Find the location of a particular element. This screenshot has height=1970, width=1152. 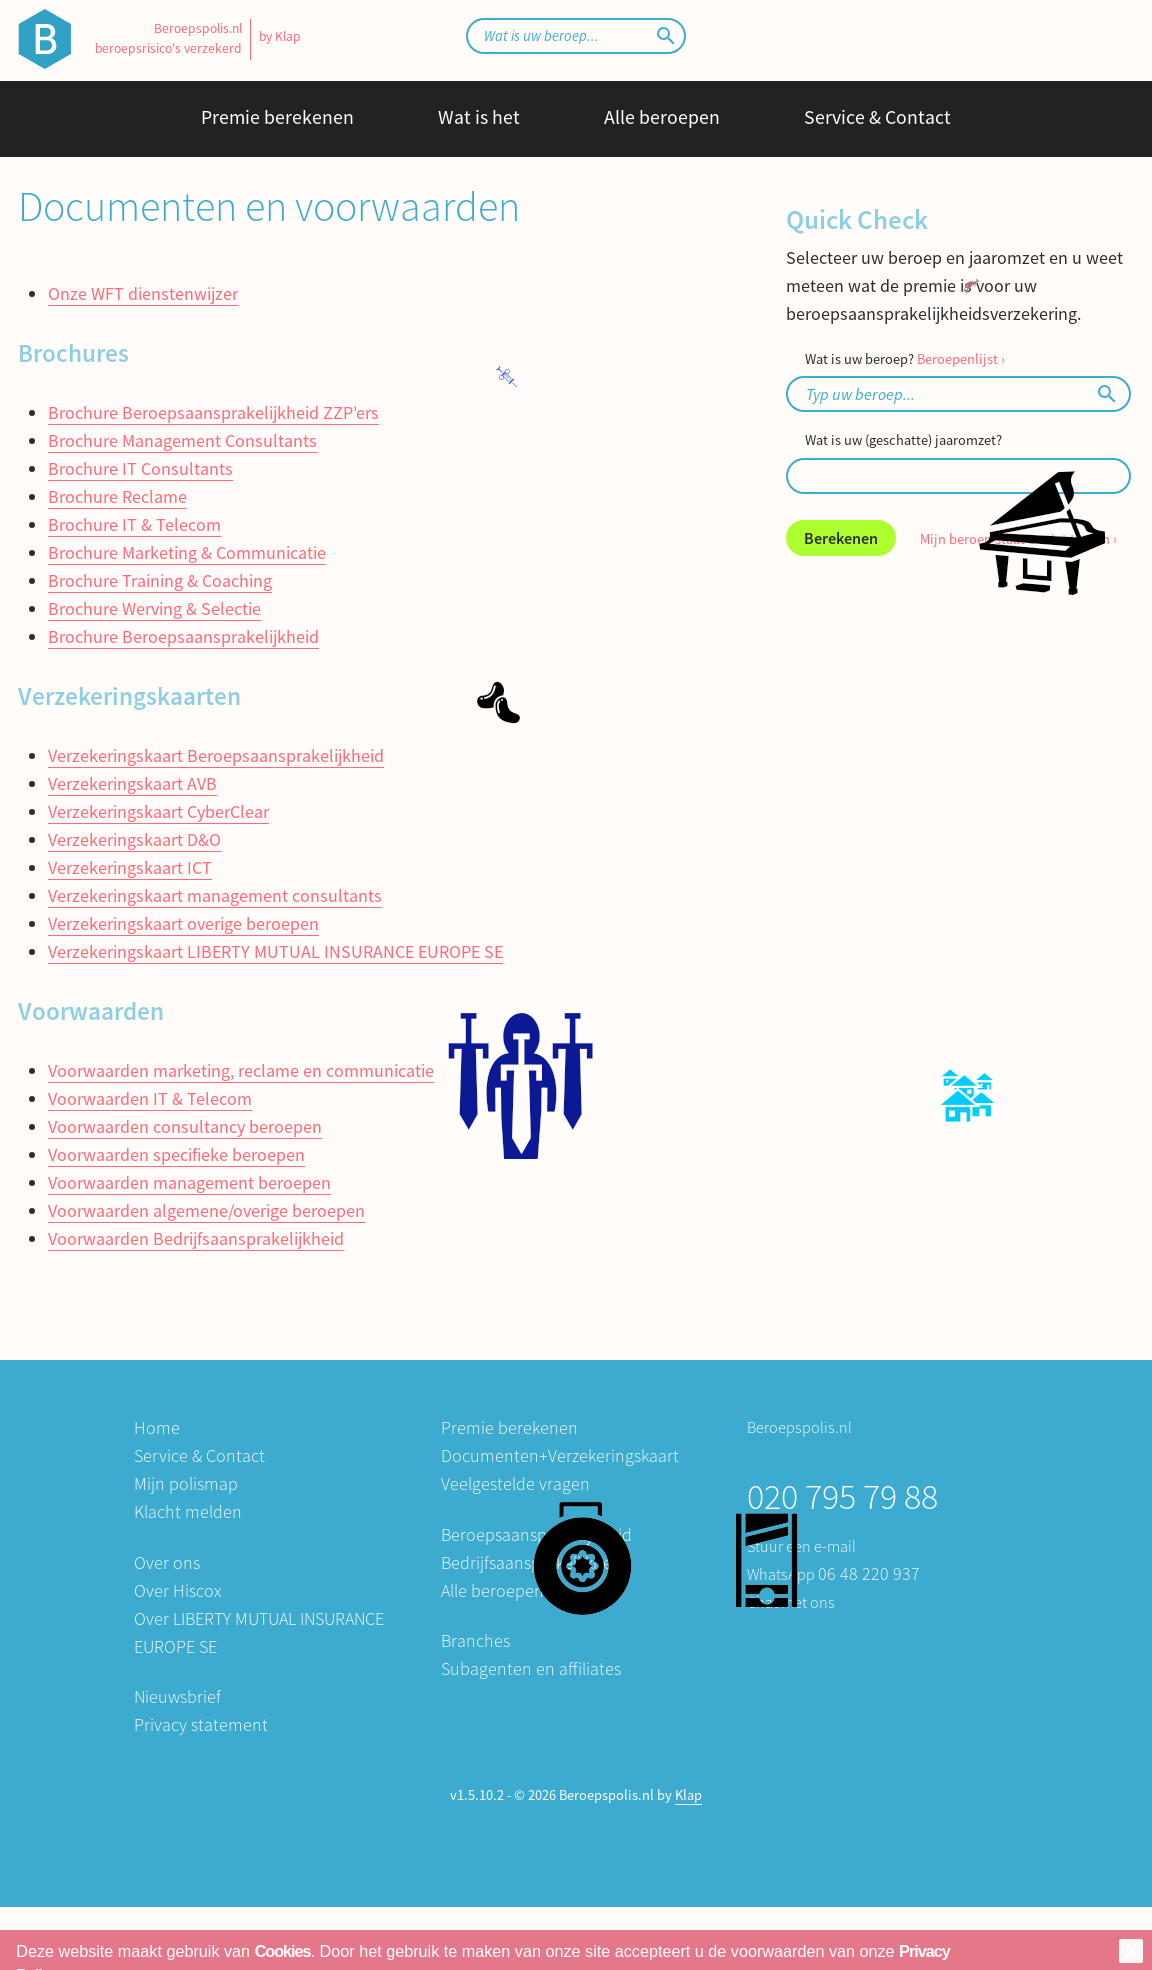

place a teller mine explosive in-game is located at coordinates (582, 1558).